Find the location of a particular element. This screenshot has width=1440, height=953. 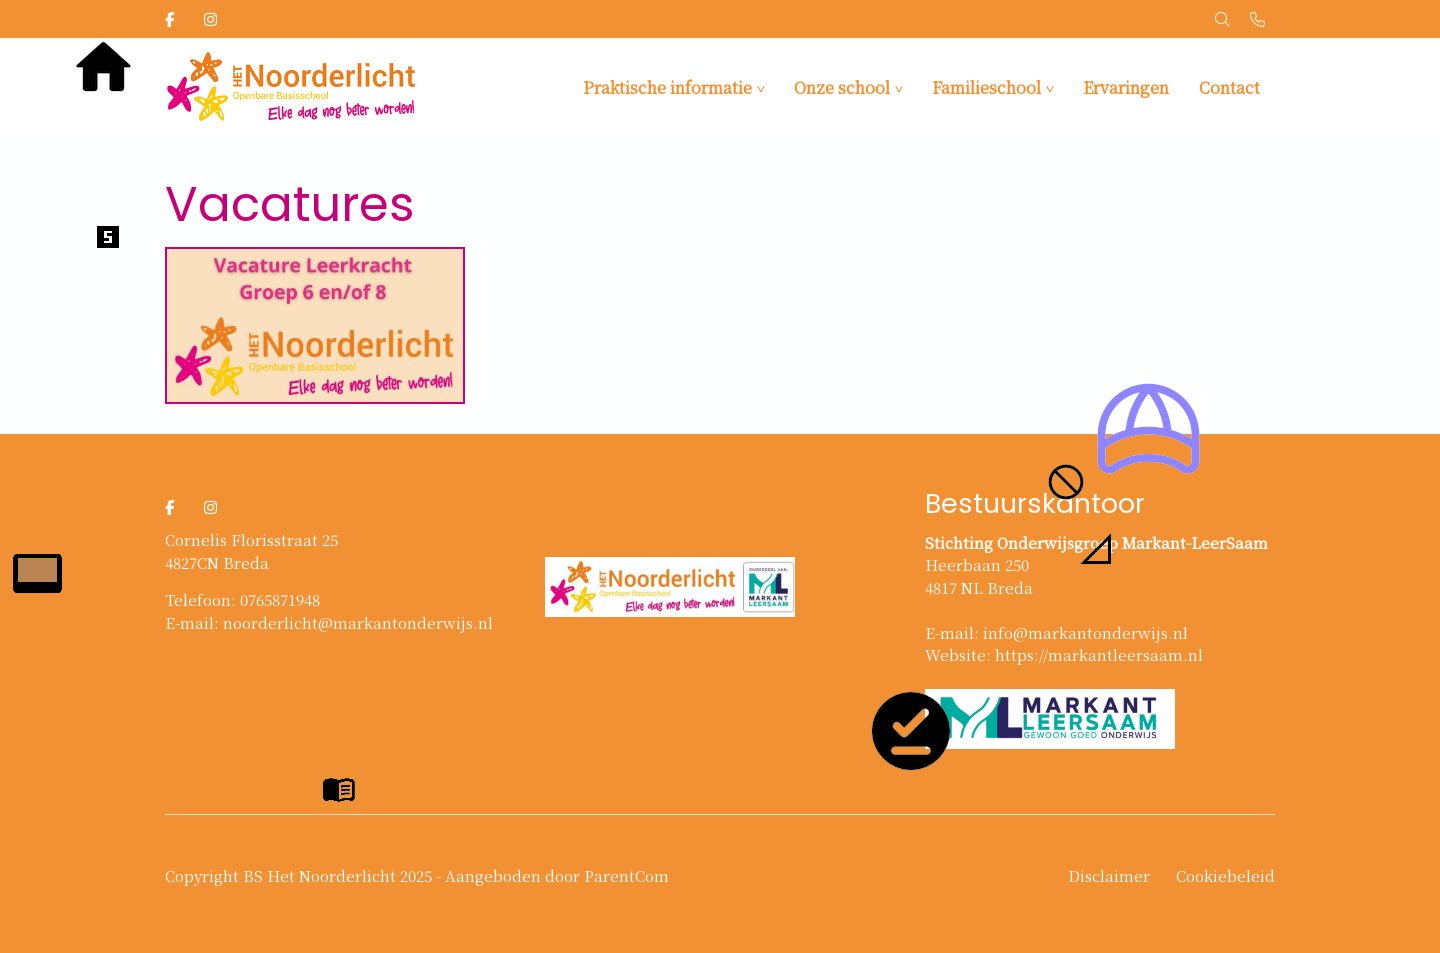

video player with caption or label area is located at coordinates (37, 573).